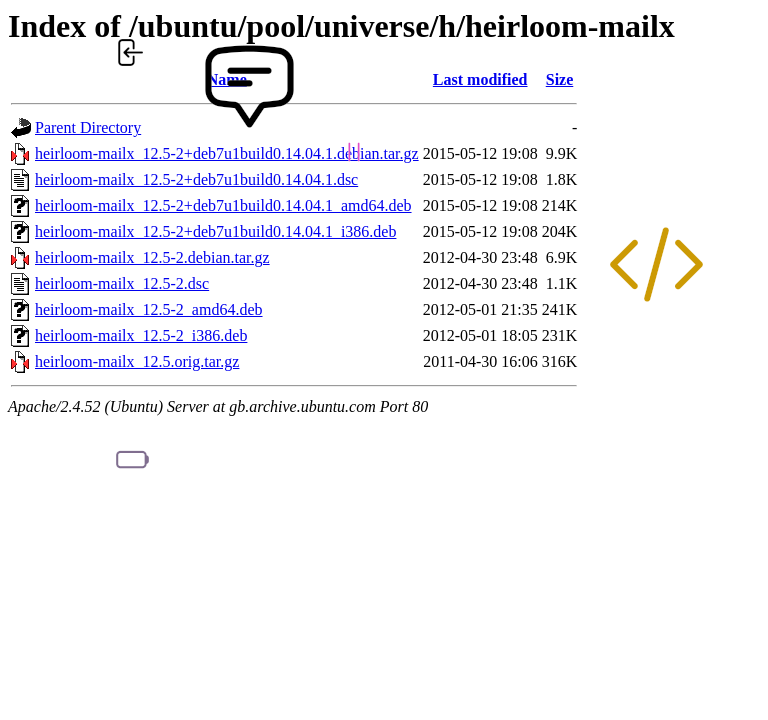 The height and width of the screenshot is (720, 768). What do you see at coordinates (128, 52) in the screenshot?
I see `log in to your account` at bounding box center [128, 52].